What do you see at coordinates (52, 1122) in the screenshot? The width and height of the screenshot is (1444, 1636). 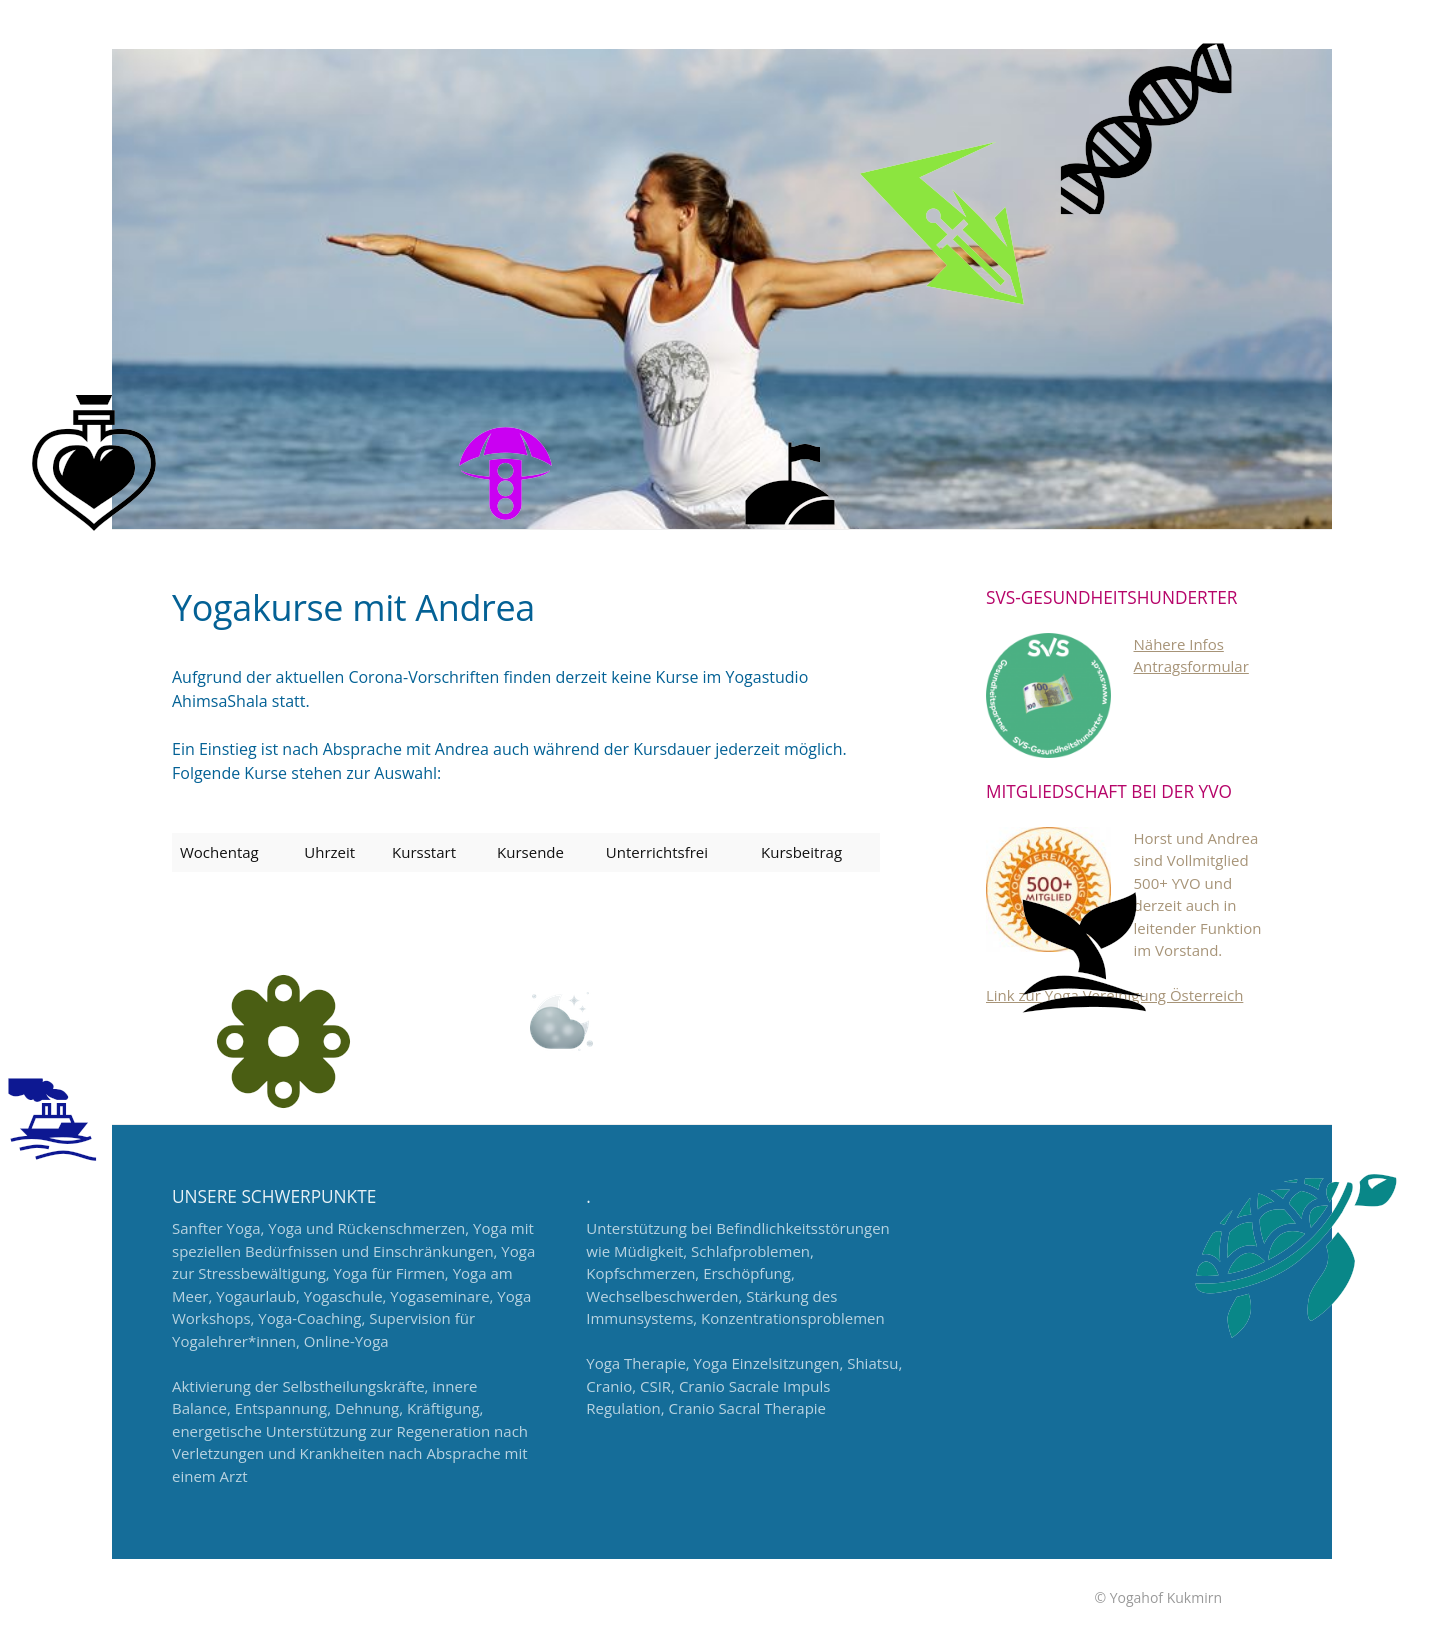 I see `select dreadnought or battleship unit` at bounding box center [52, 1122].